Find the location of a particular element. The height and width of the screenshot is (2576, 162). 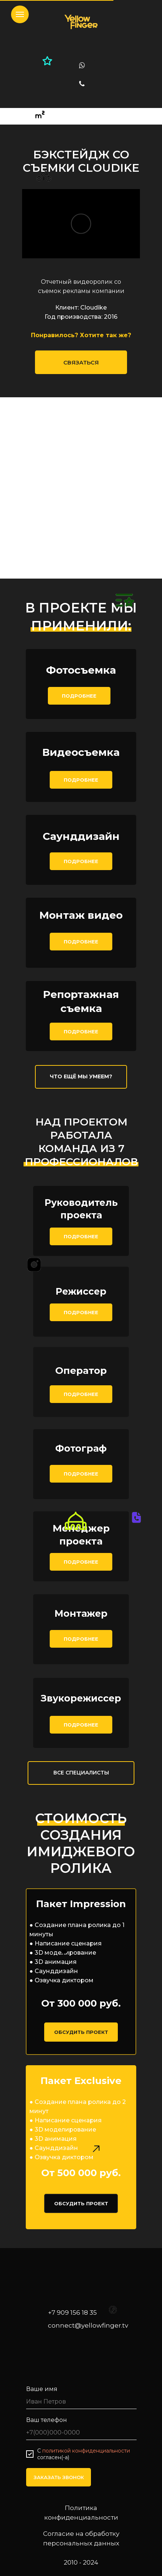

select cycling as transportation mode is located at coordinates (44, 175).